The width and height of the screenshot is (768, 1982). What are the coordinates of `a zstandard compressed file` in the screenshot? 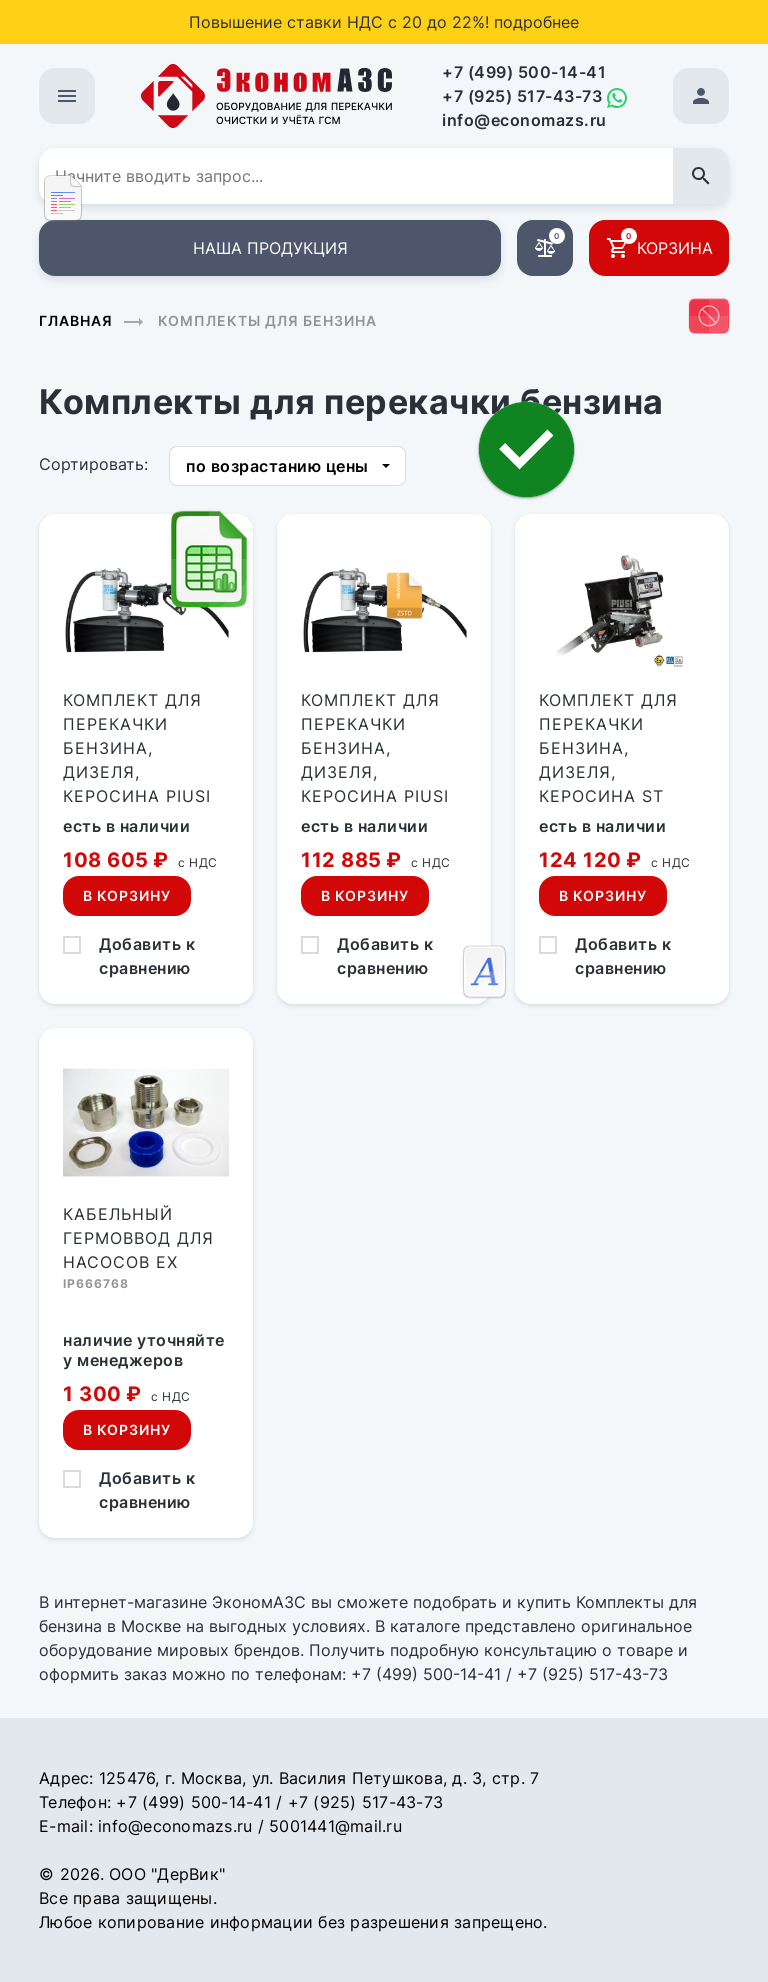 It's located at (404, 596).